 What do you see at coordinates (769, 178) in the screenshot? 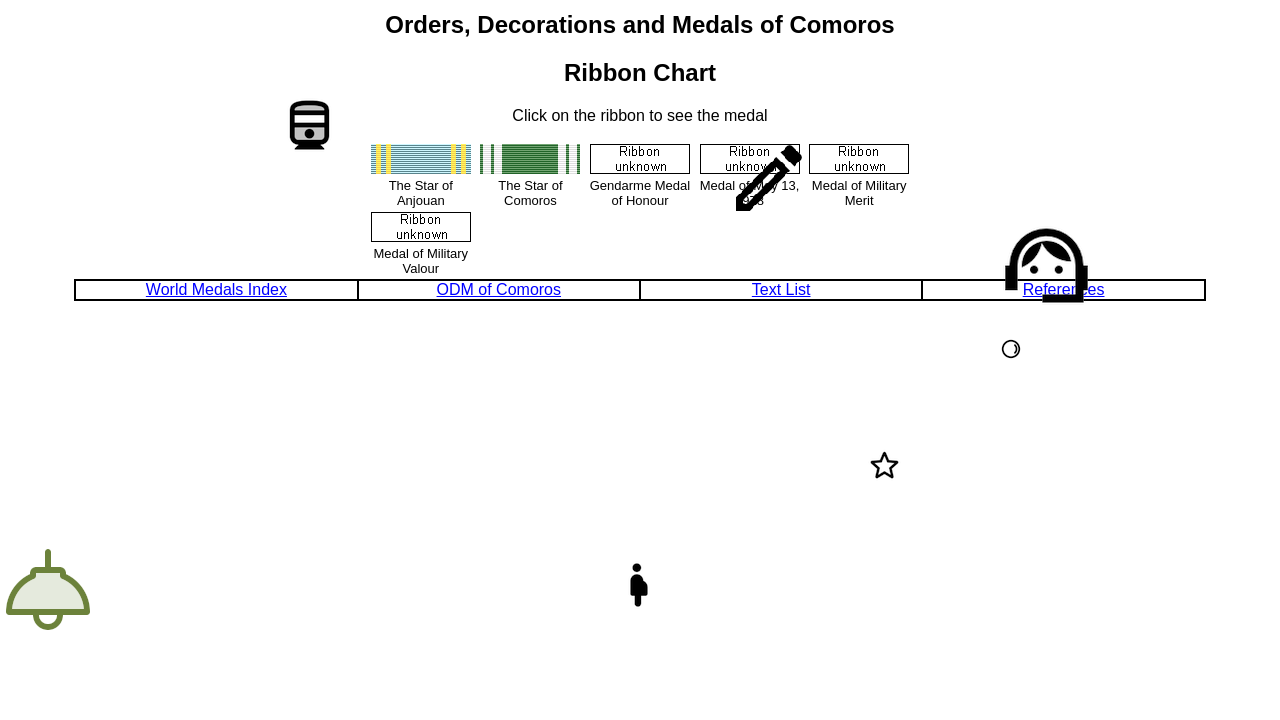
I see `edit or modify content` at bounding box center [769, 178].